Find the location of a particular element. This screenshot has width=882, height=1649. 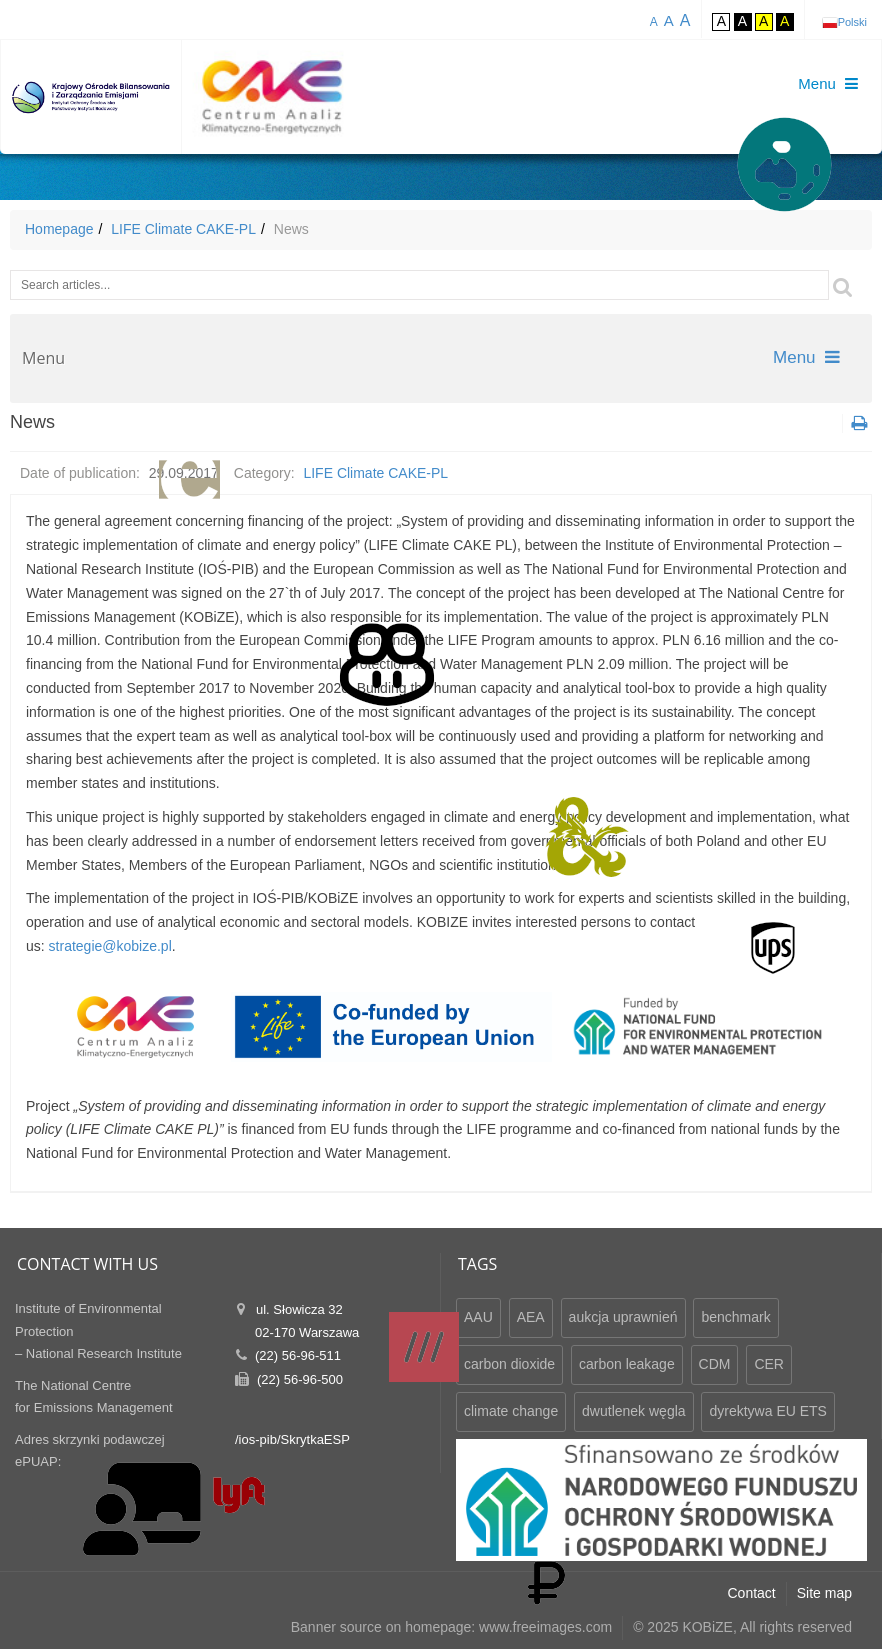

UPS shipping and delivery services is located at coordinates (773, 948).